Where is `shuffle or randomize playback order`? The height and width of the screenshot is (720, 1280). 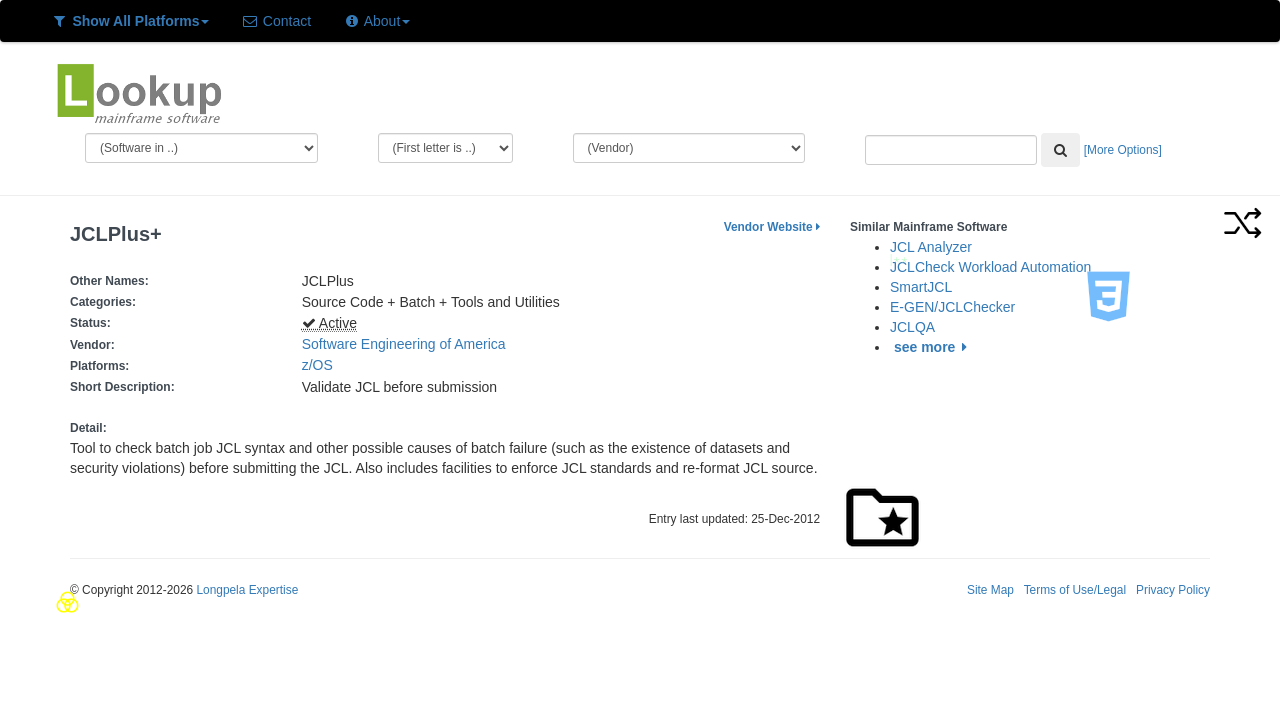 shuffle or randomize playback order is located at coordinates (1242, 223).